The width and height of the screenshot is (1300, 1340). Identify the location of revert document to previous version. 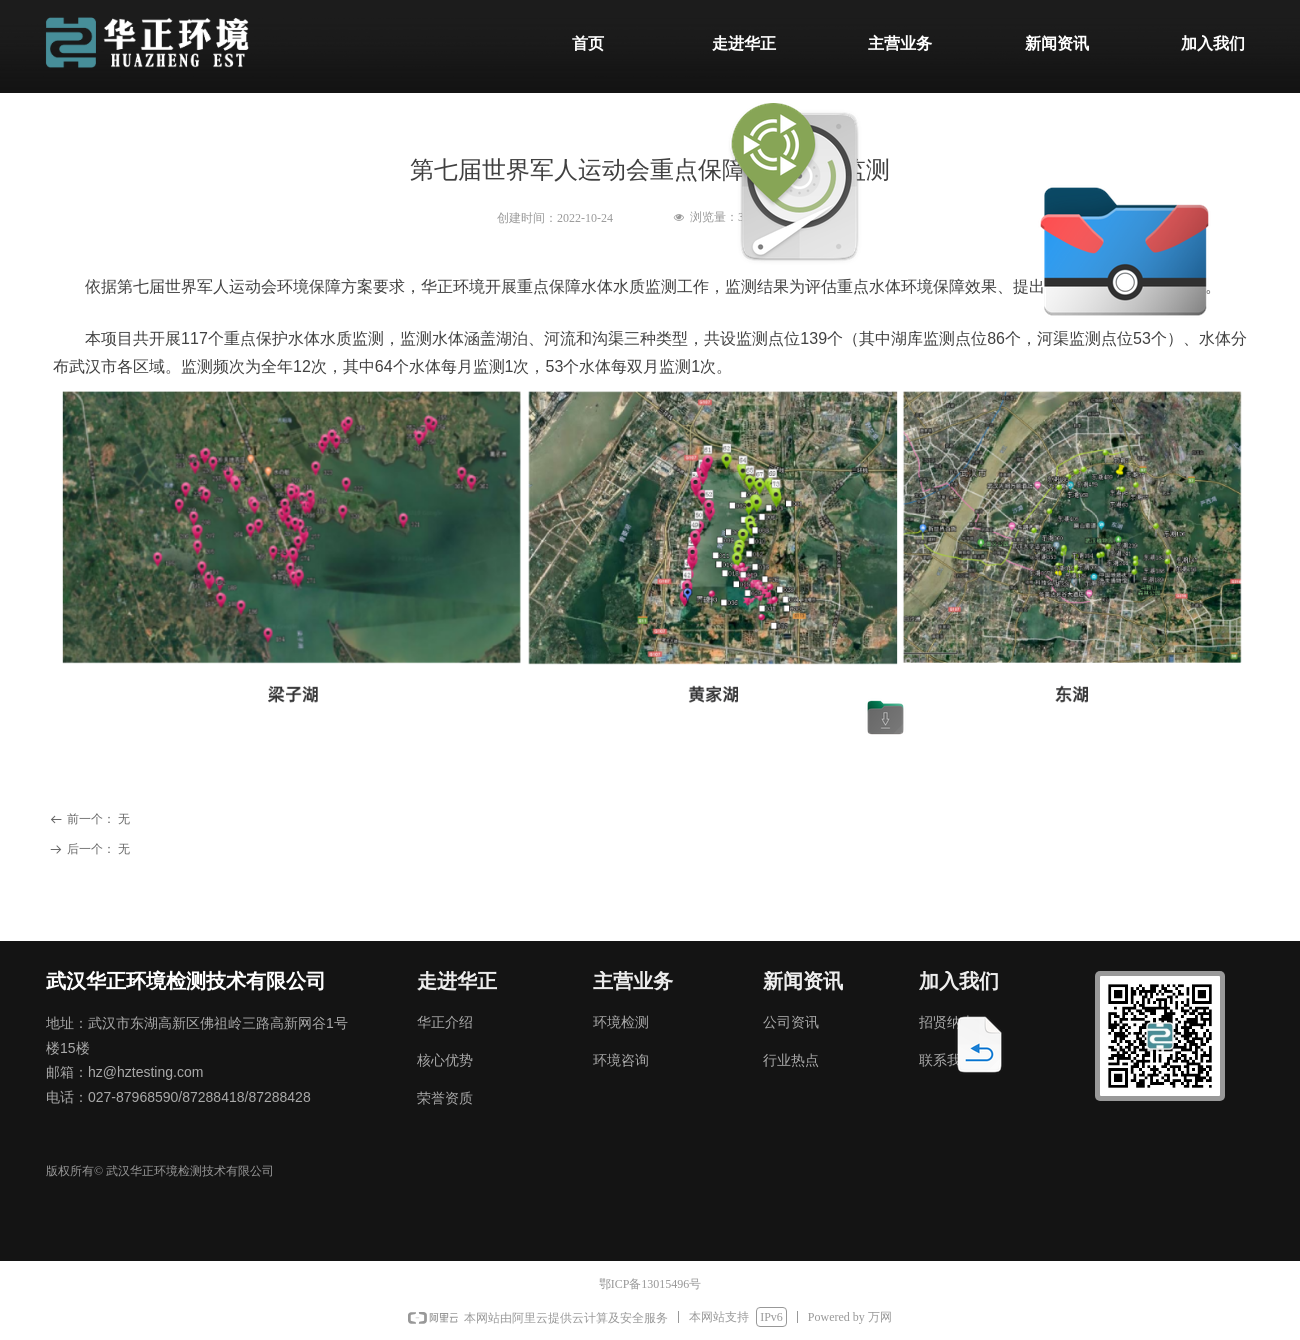
(979, 1044).